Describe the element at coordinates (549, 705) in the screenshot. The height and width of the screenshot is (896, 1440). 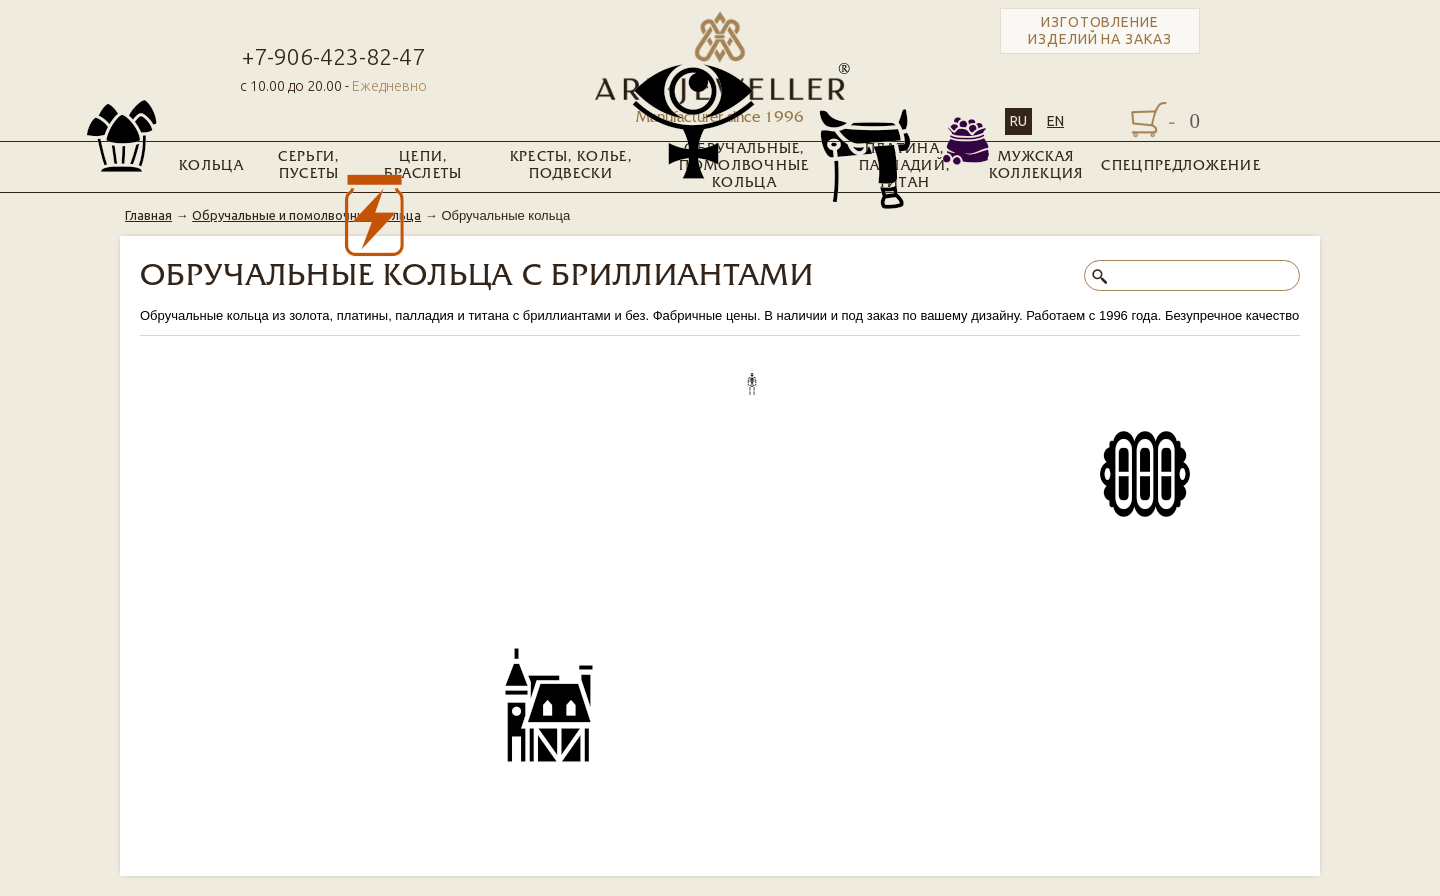
I see `access the village or town area` at that location.